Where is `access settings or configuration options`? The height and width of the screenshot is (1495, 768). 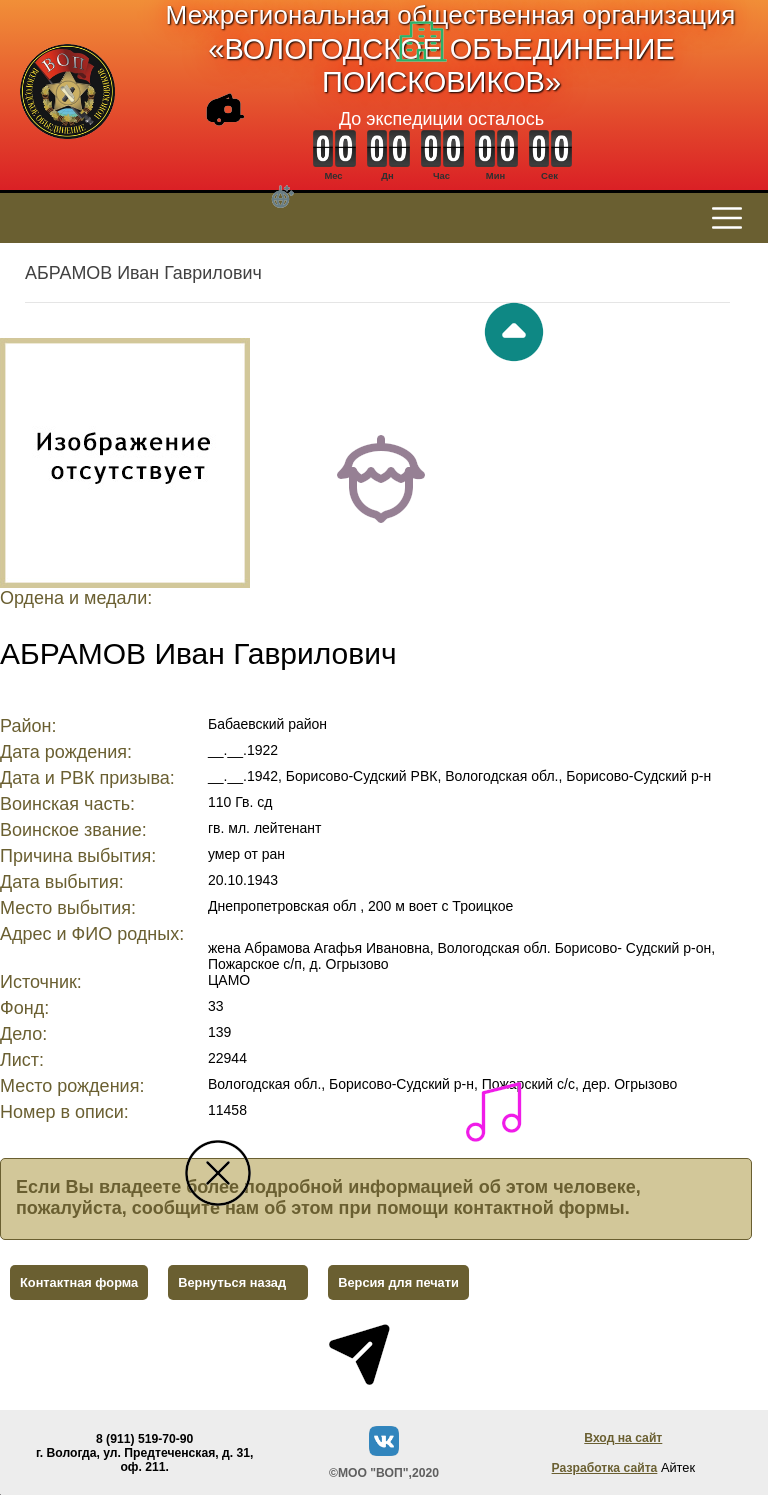 access settings or configuration options is located at coordinates (381, 479).